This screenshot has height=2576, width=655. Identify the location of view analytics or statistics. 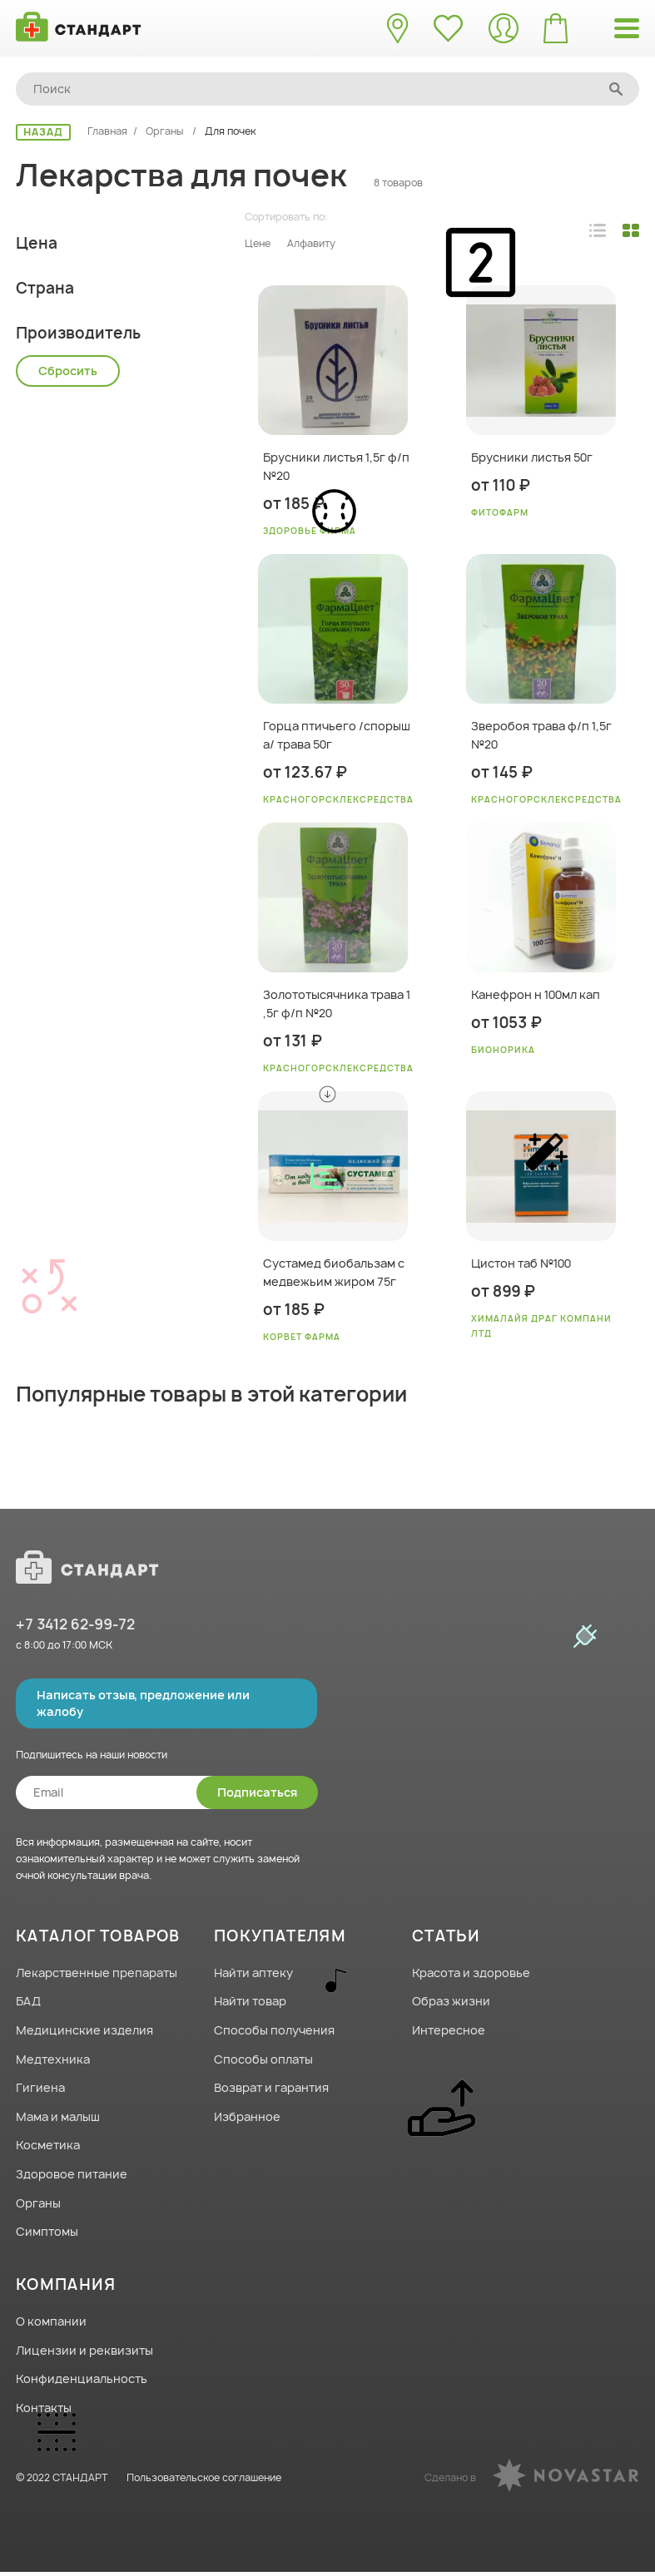
(325, 1175).